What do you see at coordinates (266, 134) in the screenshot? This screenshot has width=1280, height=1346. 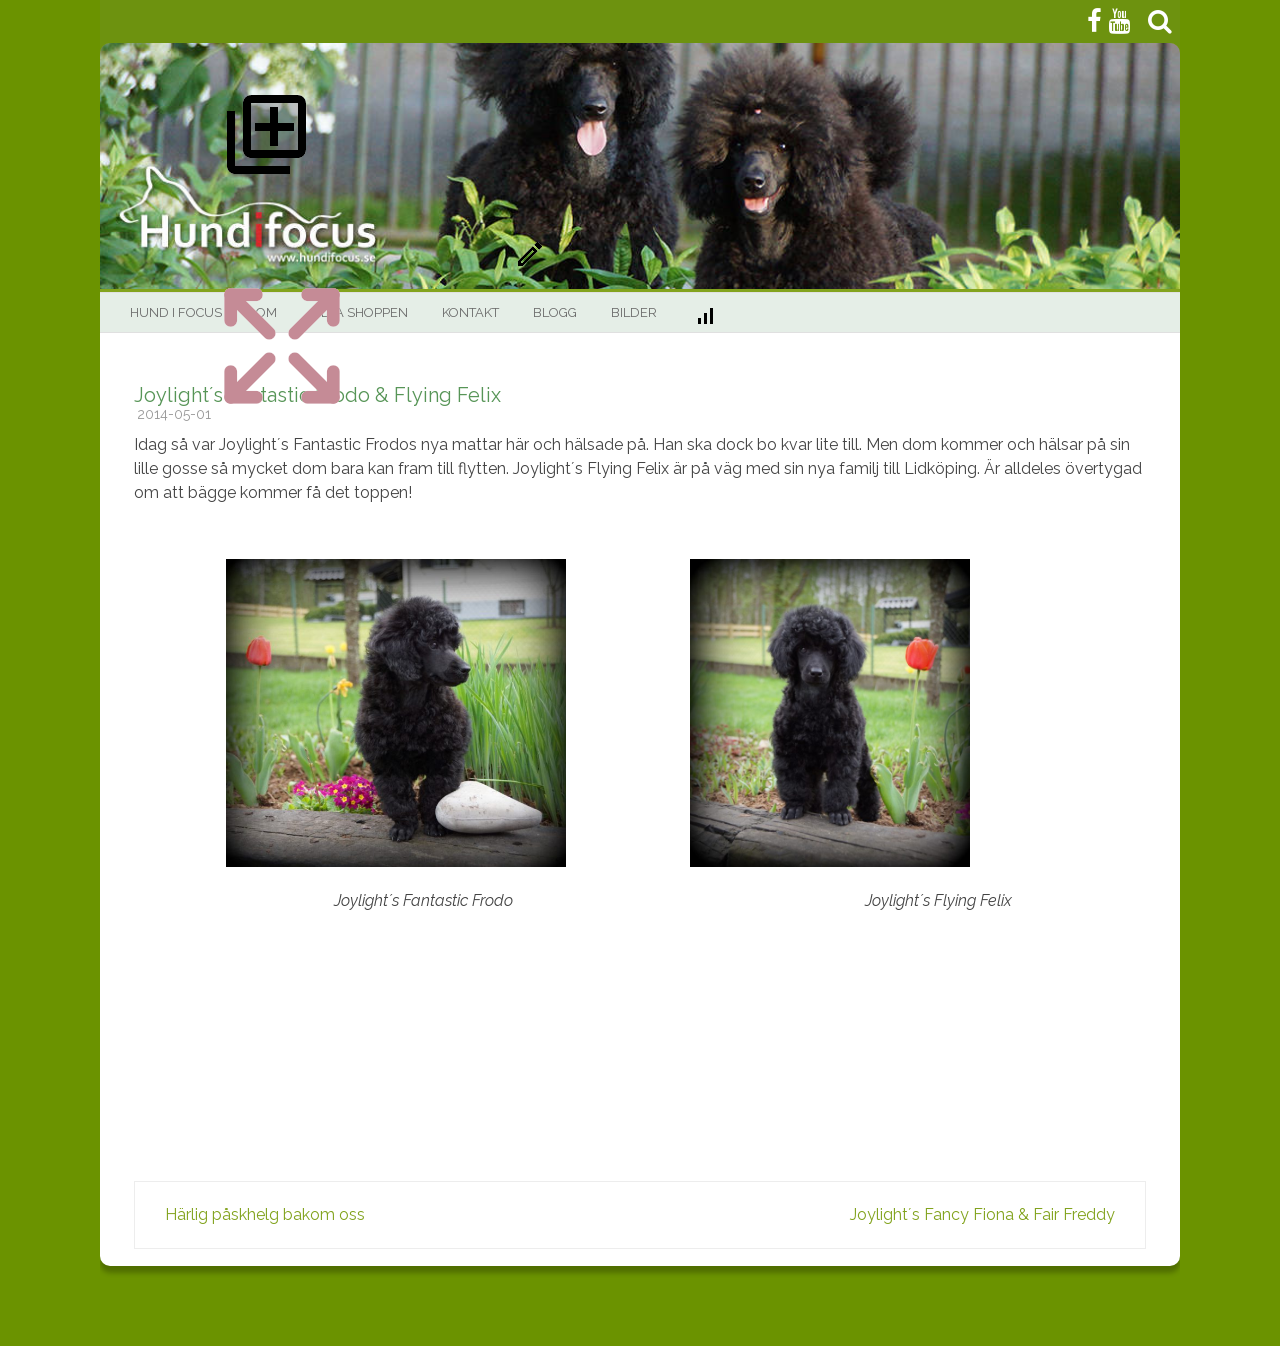 I see `add a new photo to your collection` at bounding box center [266, 134].